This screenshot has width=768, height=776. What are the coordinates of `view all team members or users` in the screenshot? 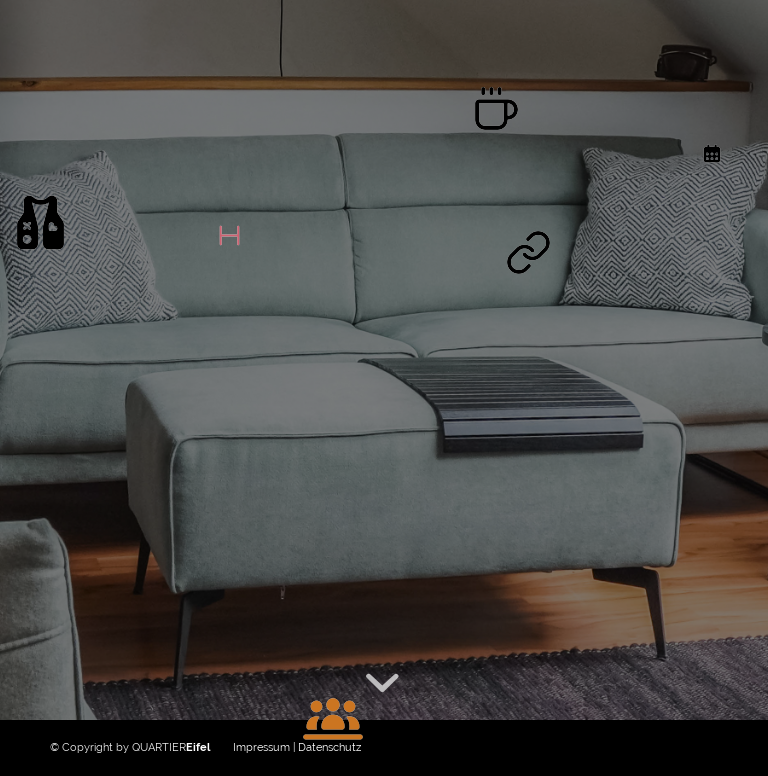 It's located at (333, 718).